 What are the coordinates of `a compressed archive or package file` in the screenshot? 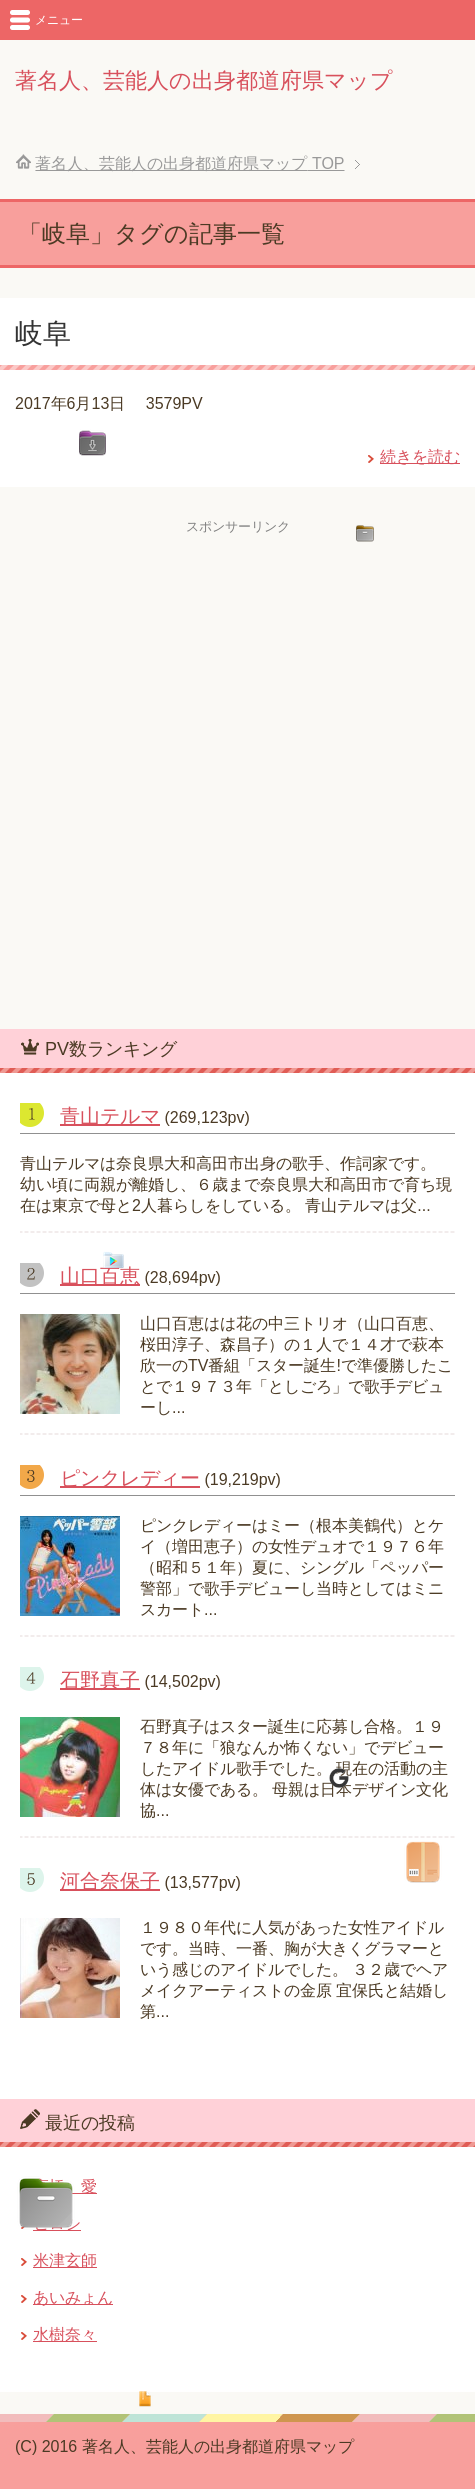 It's located at (423, 1862).